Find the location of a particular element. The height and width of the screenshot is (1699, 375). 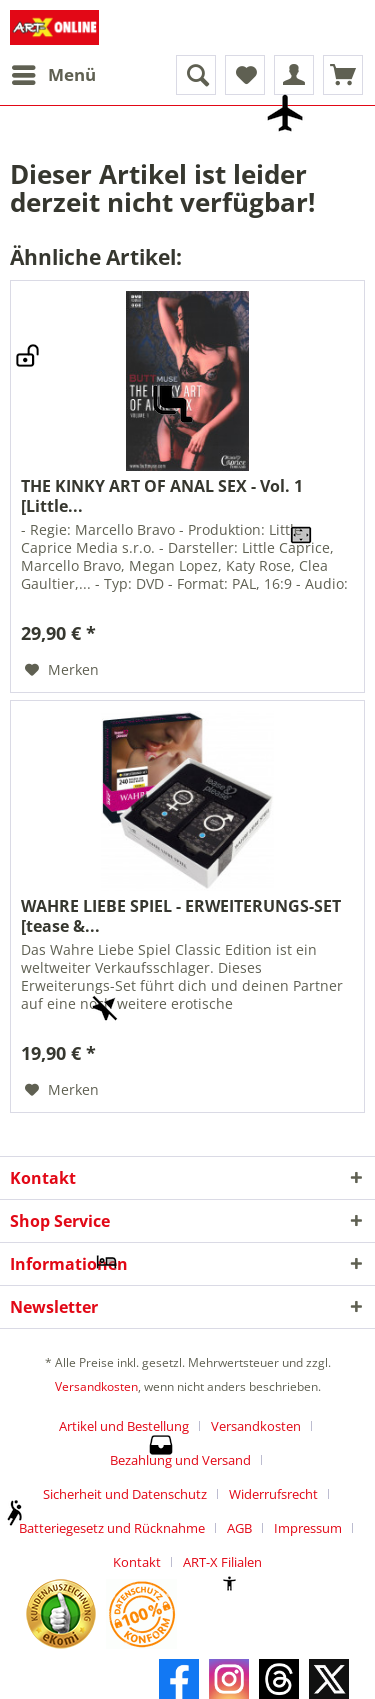

access accessibility settings is located at coordinates (229, 1583).